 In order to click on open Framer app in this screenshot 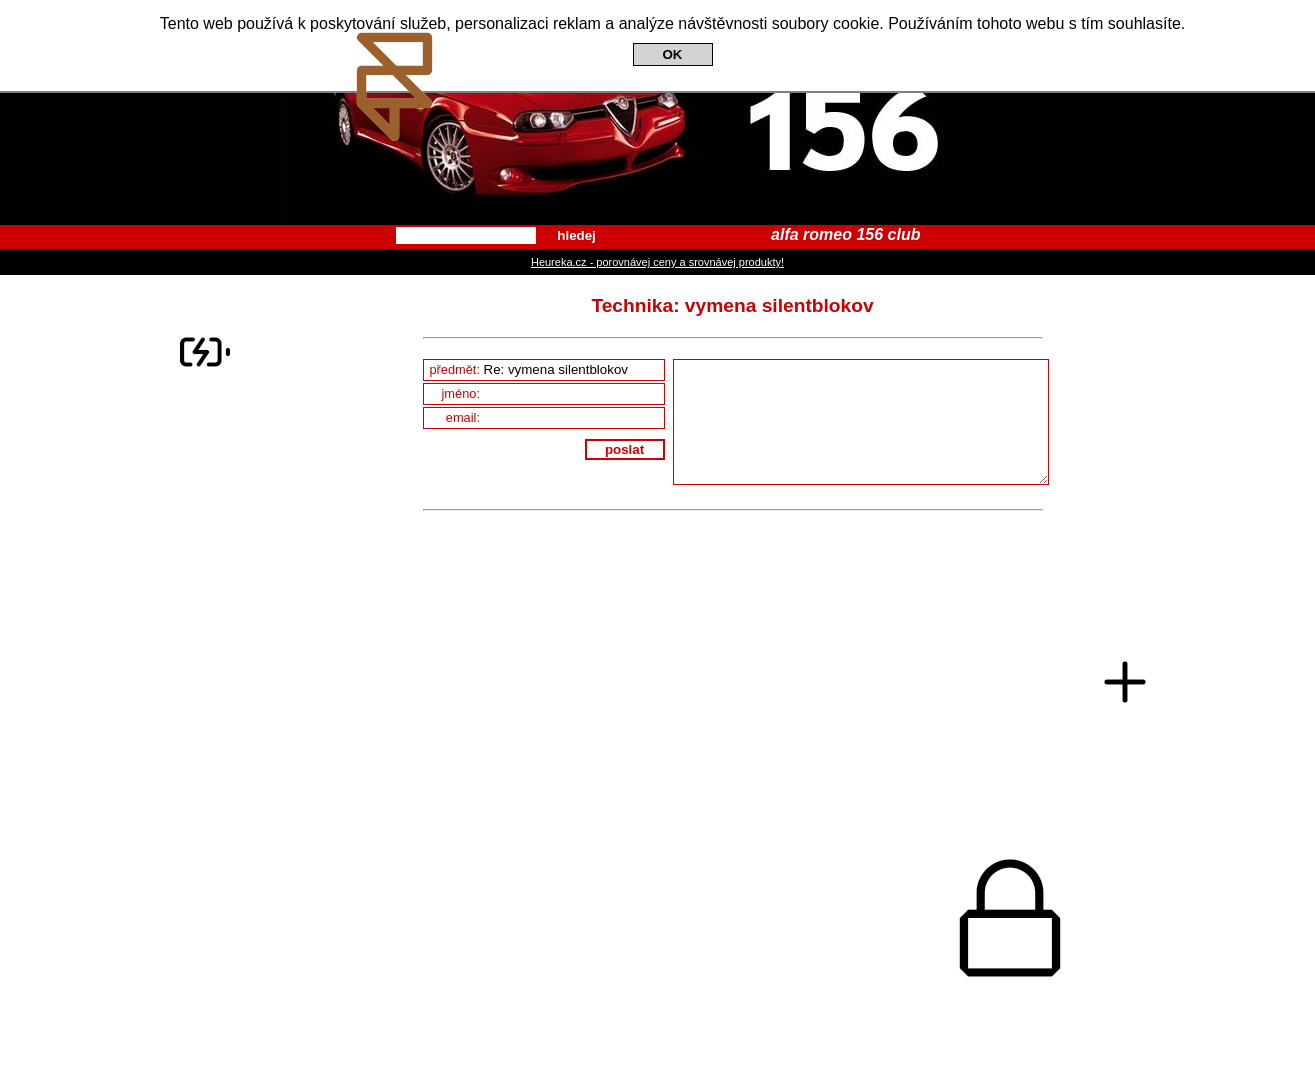, I will do `click(394, 84)`.